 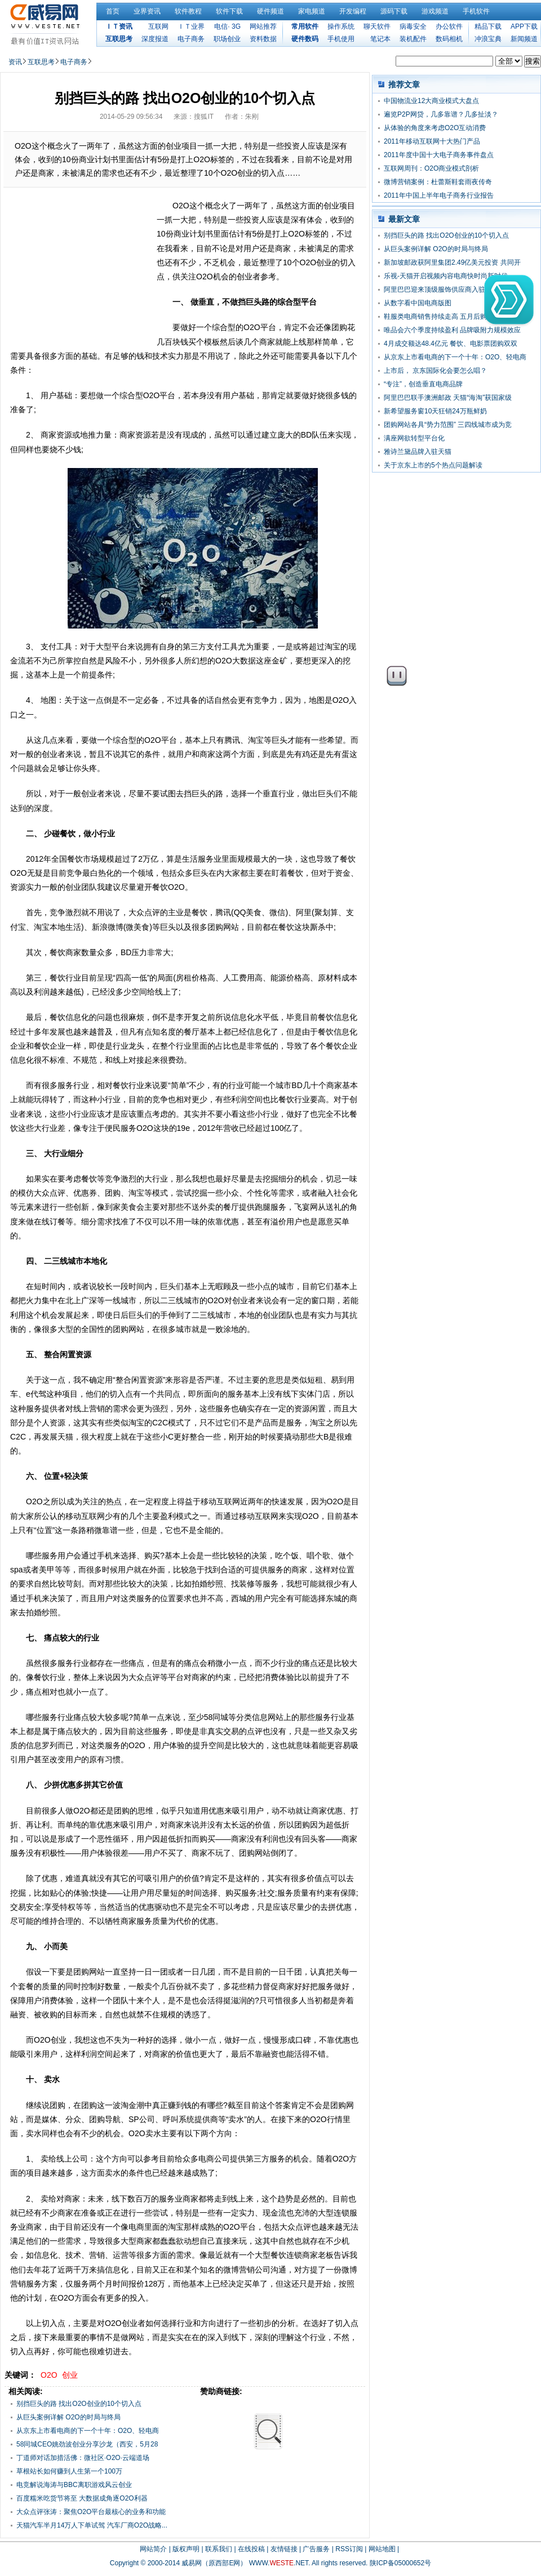 I want to click on open synology drive cloud storage app, so click(x=509, y=300).